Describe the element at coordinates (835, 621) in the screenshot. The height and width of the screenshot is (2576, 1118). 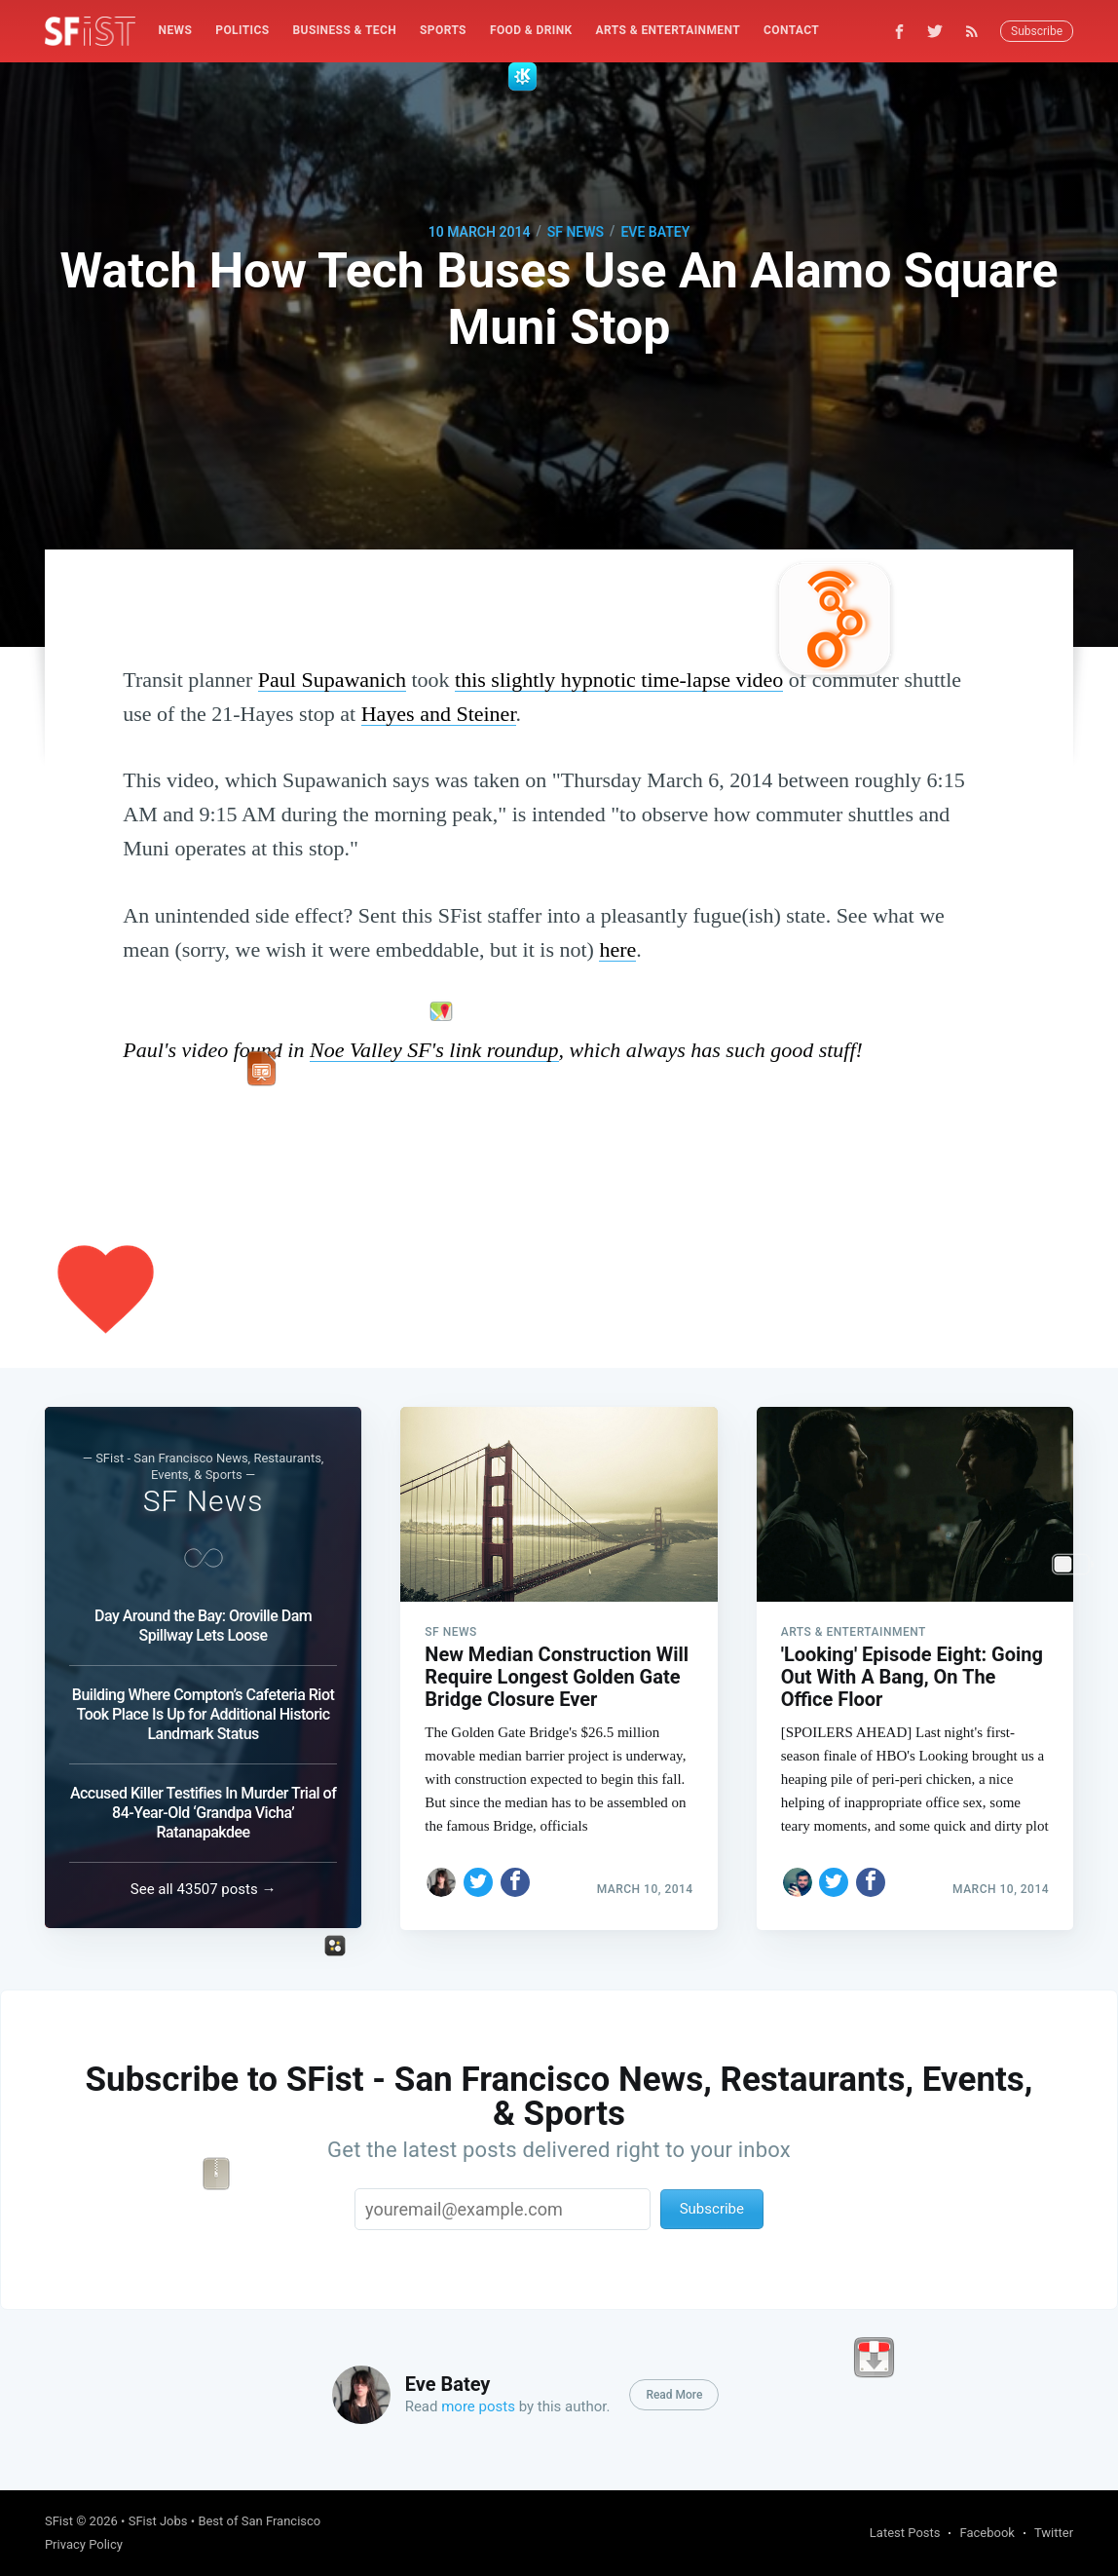
I see `open GNU Radio signal processing application` at that location.